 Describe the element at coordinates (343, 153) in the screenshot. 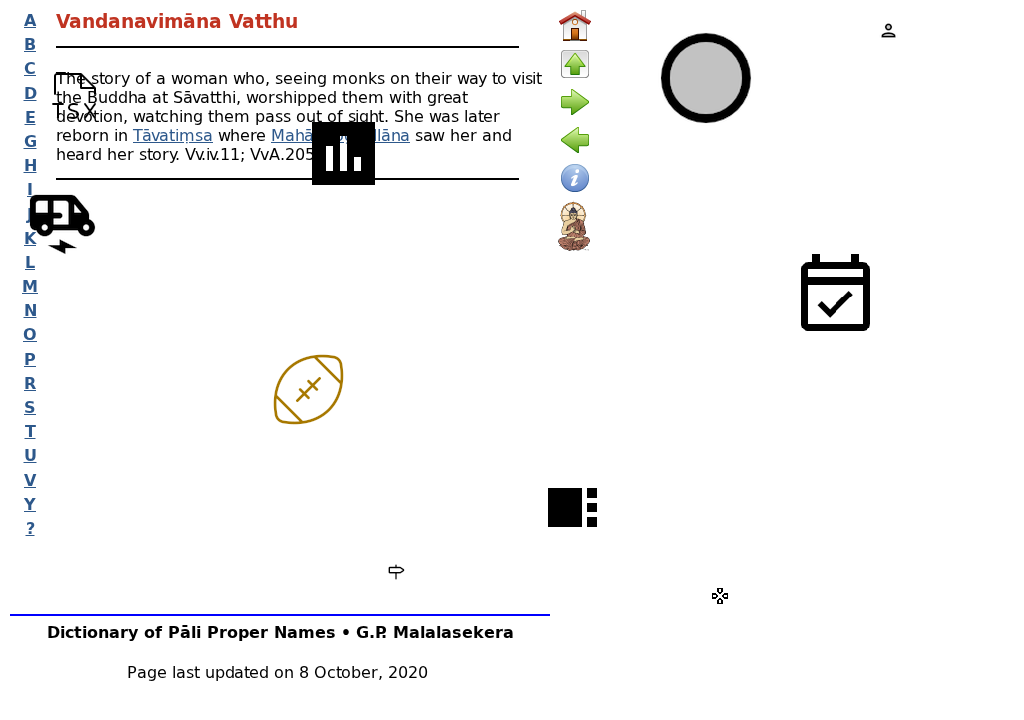

I see `insert a chart or graph into a document` at that location.